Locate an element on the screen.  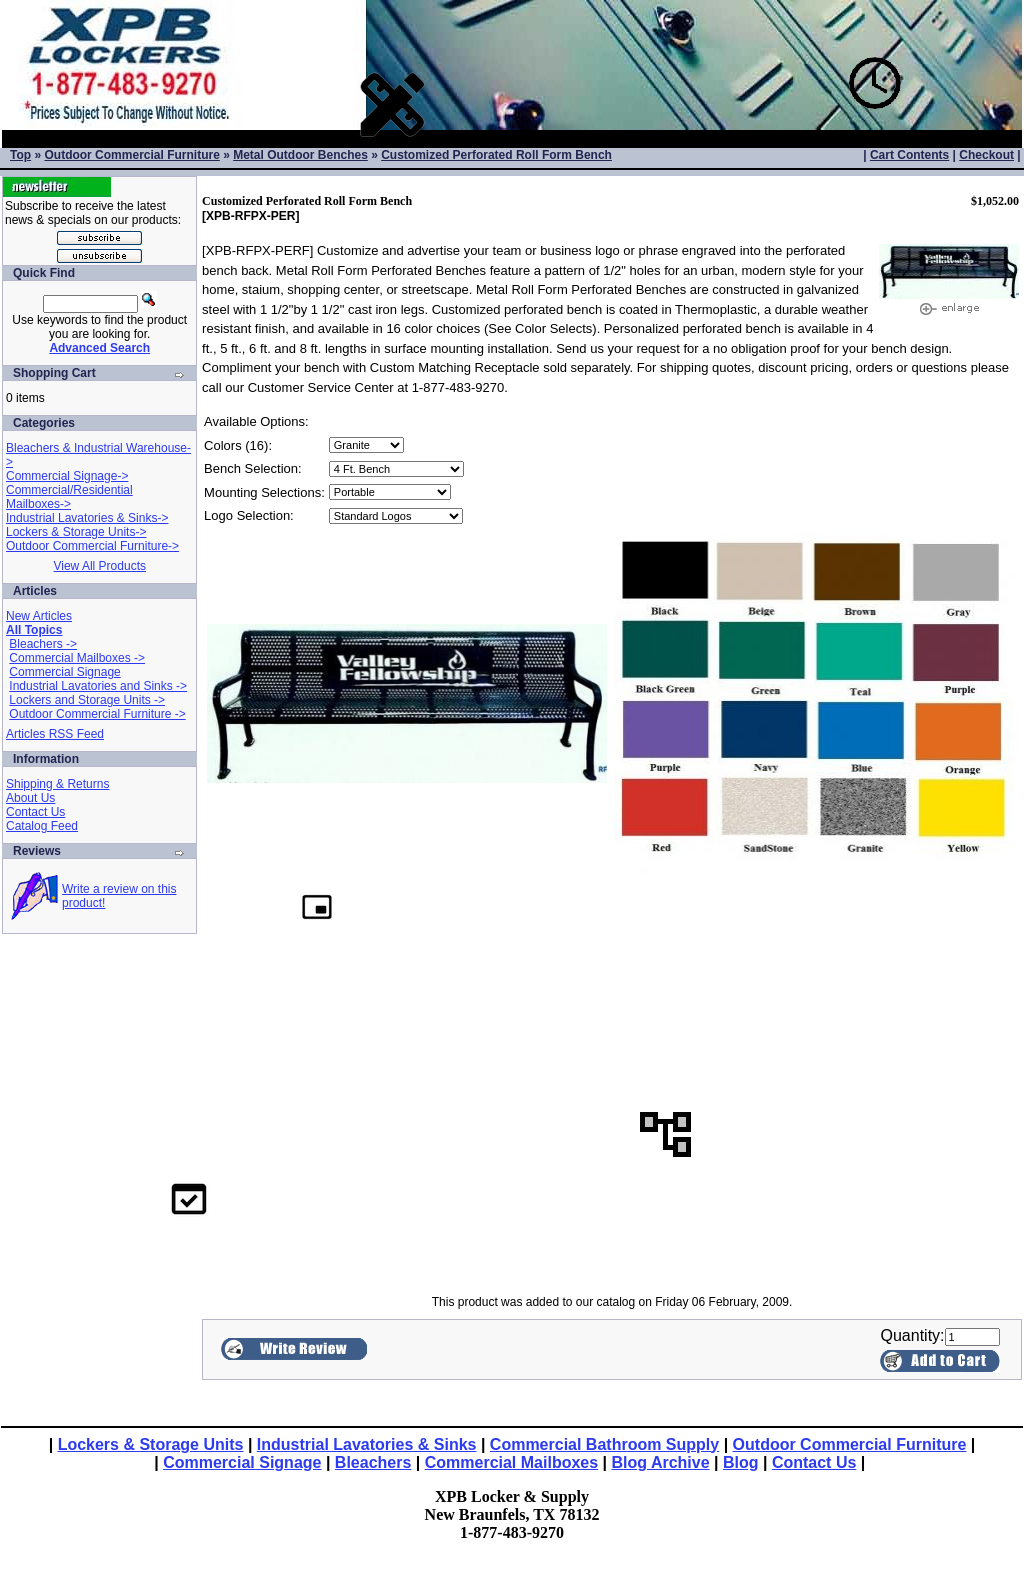
indicates a verified domain or website is located at coordinates (189, 1199).